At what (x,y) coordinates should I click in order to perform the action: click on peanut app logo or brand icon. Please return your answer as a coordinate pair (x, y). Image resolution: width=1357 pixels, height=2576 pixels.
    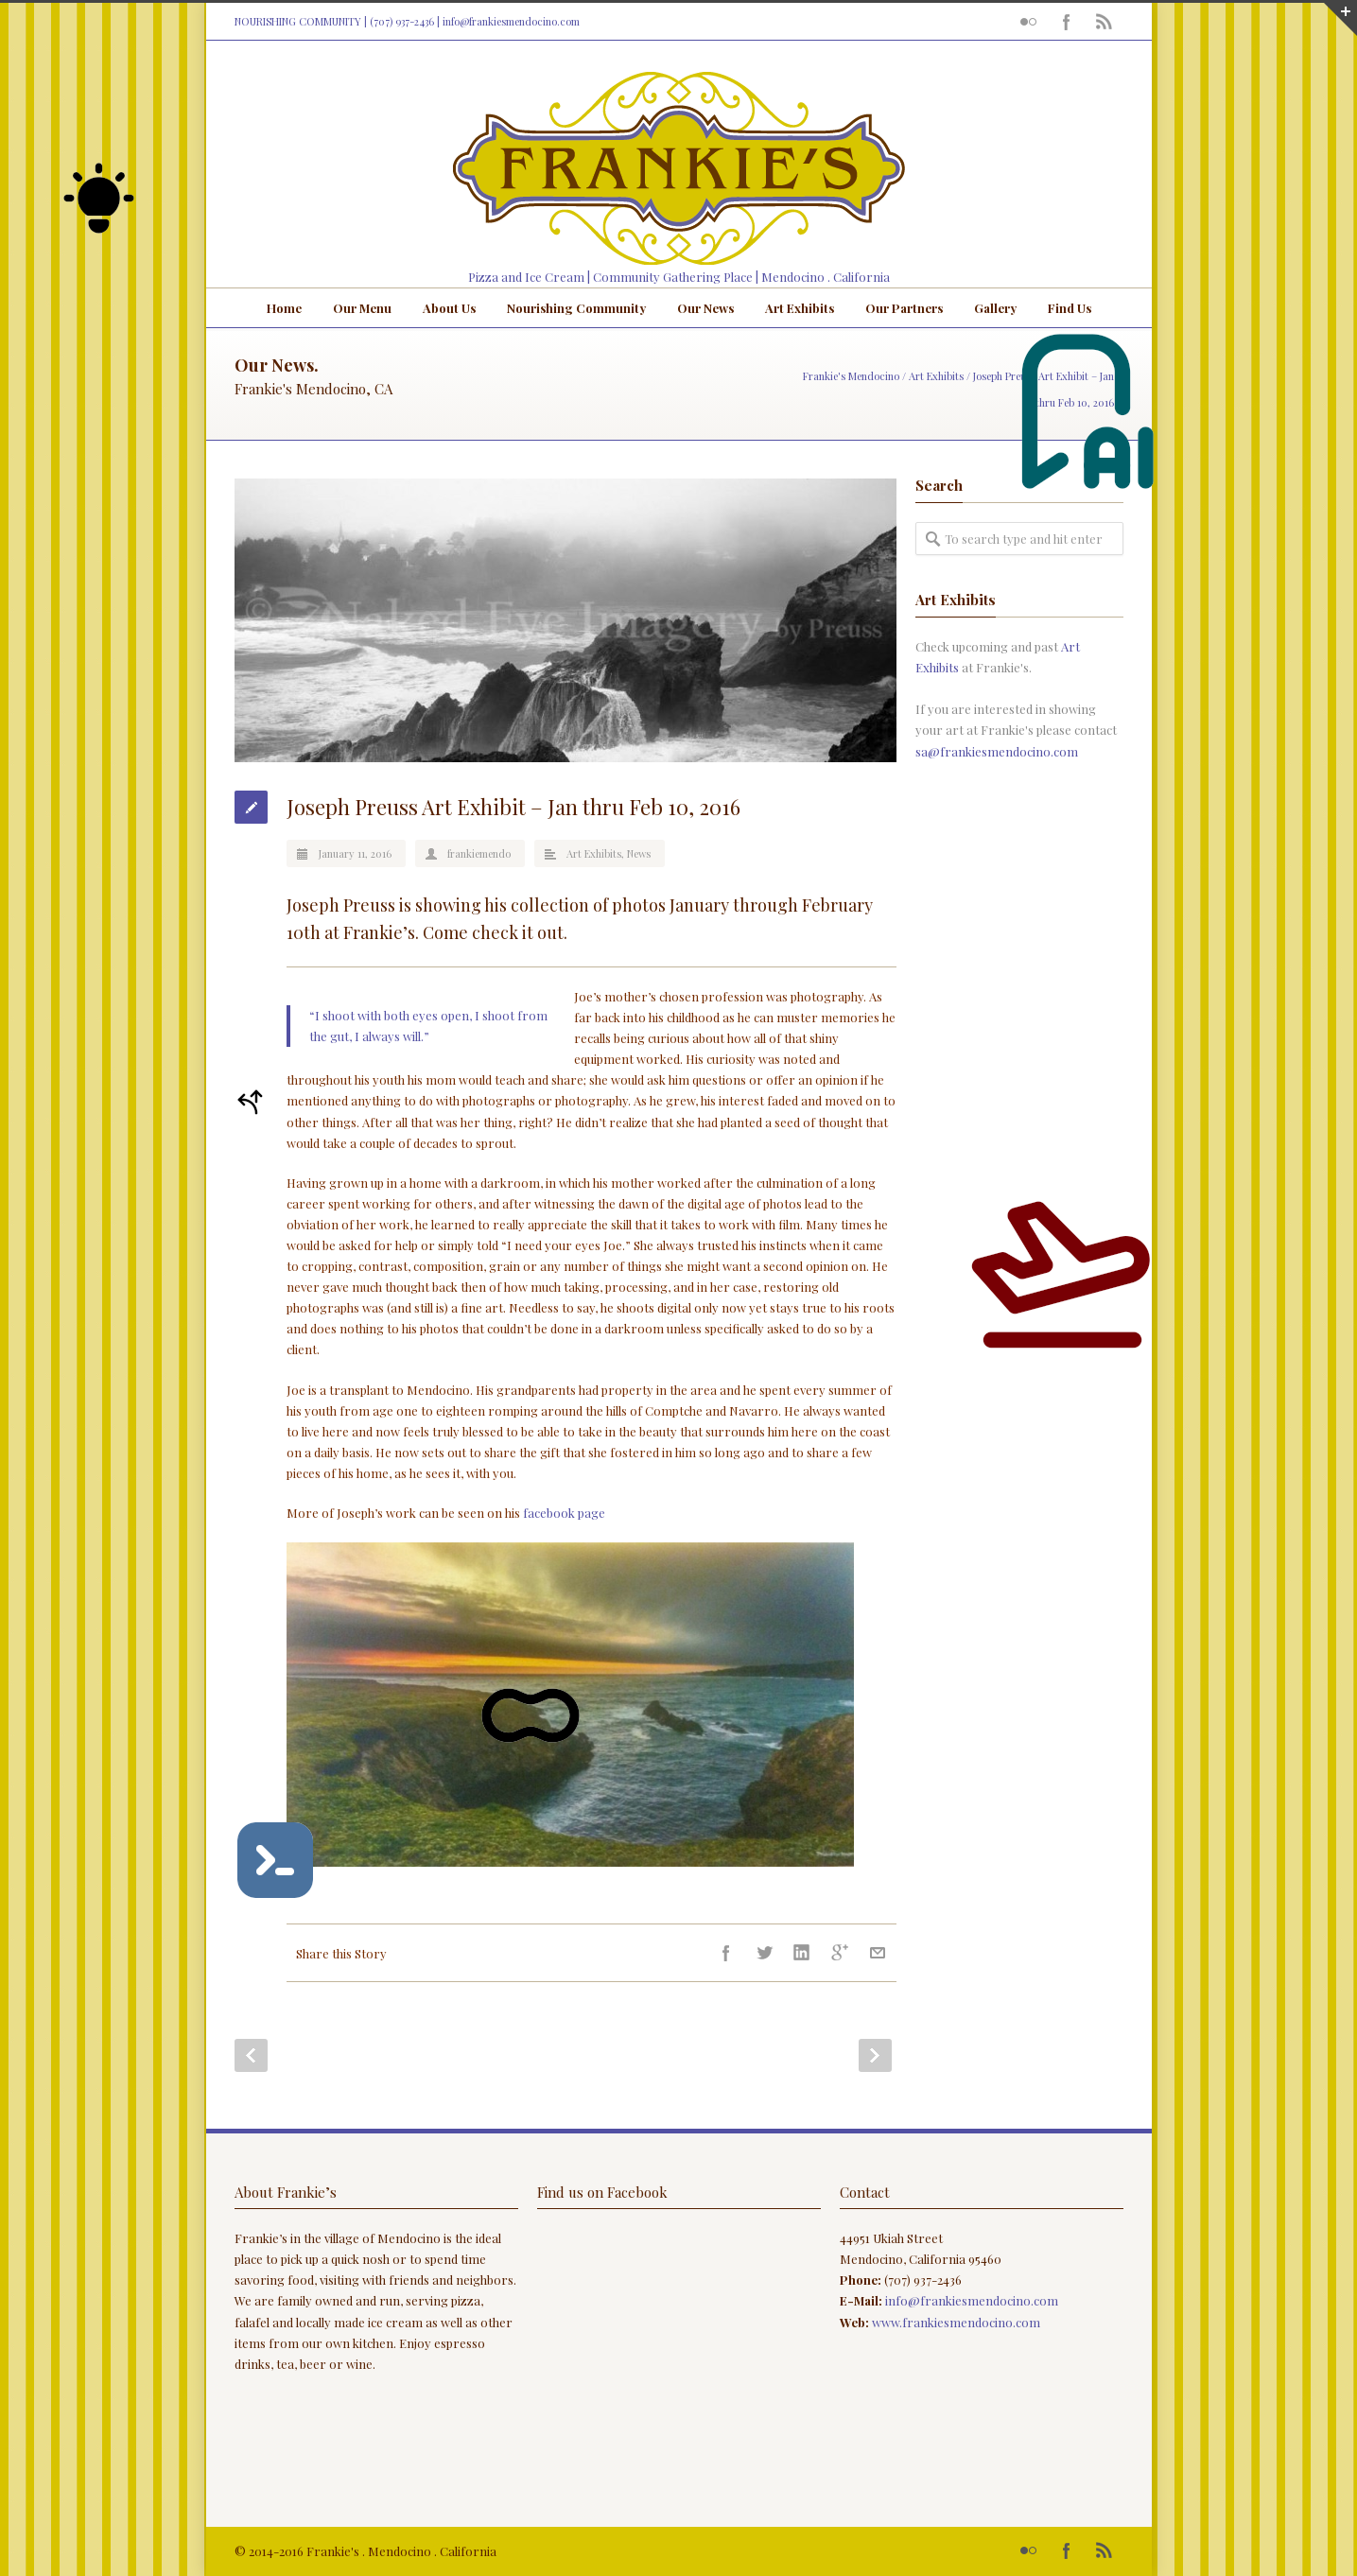
    Looking at the image, I should click on (531, 1715).